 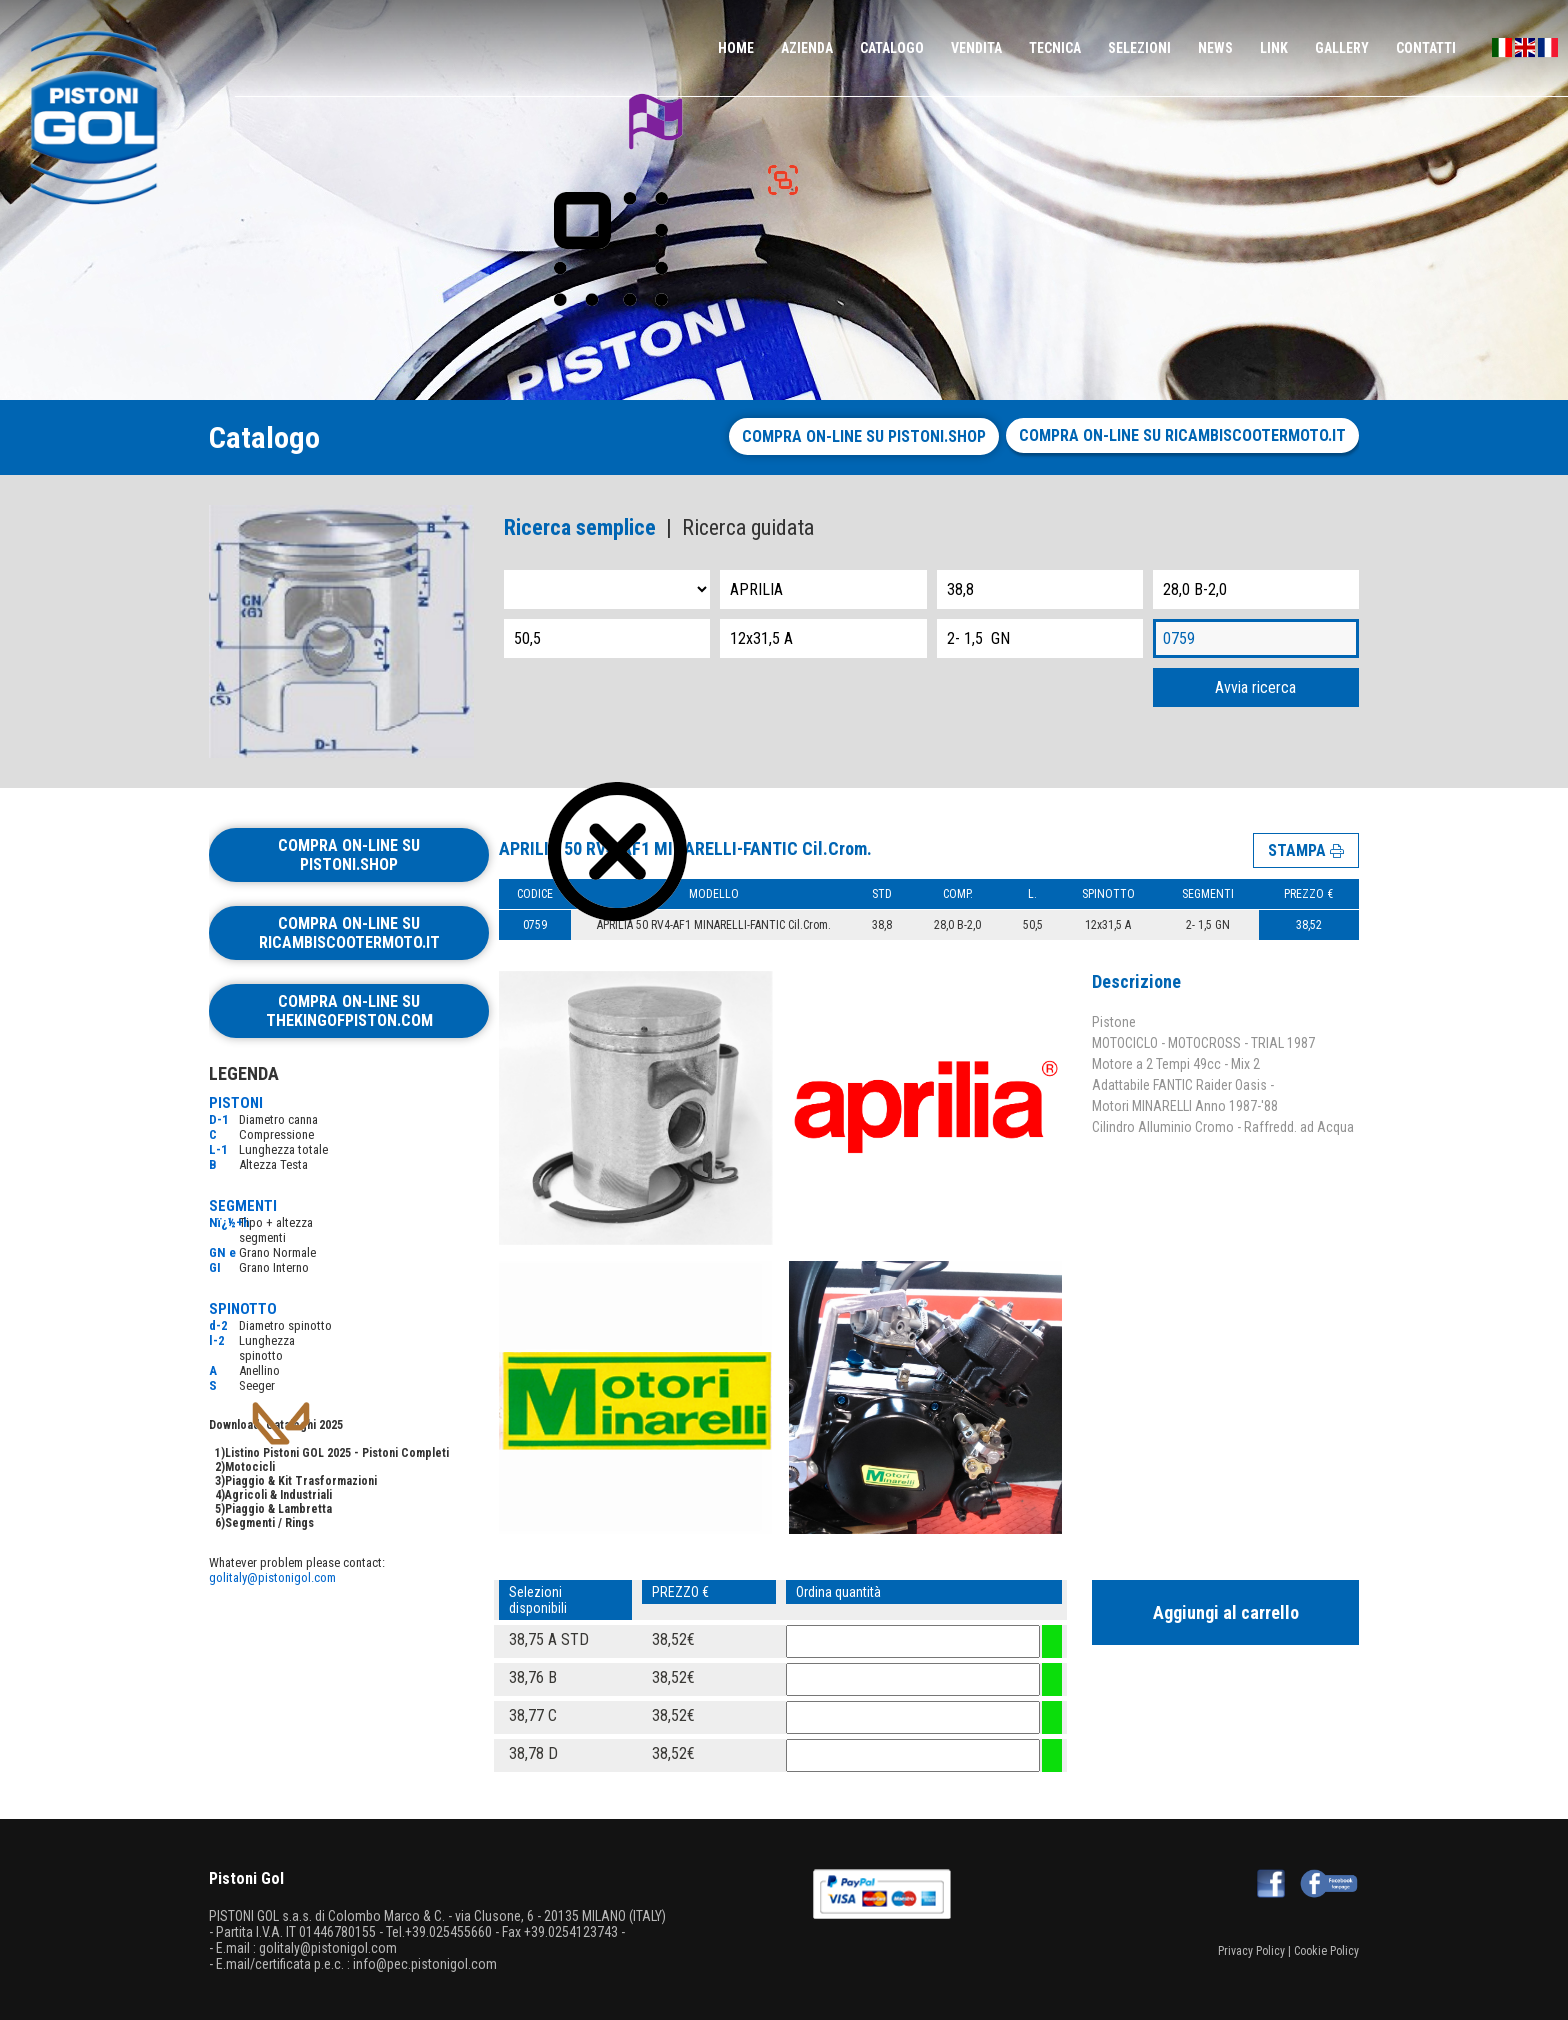 I want to click on group selected objects together, so click(x=783, y=180).